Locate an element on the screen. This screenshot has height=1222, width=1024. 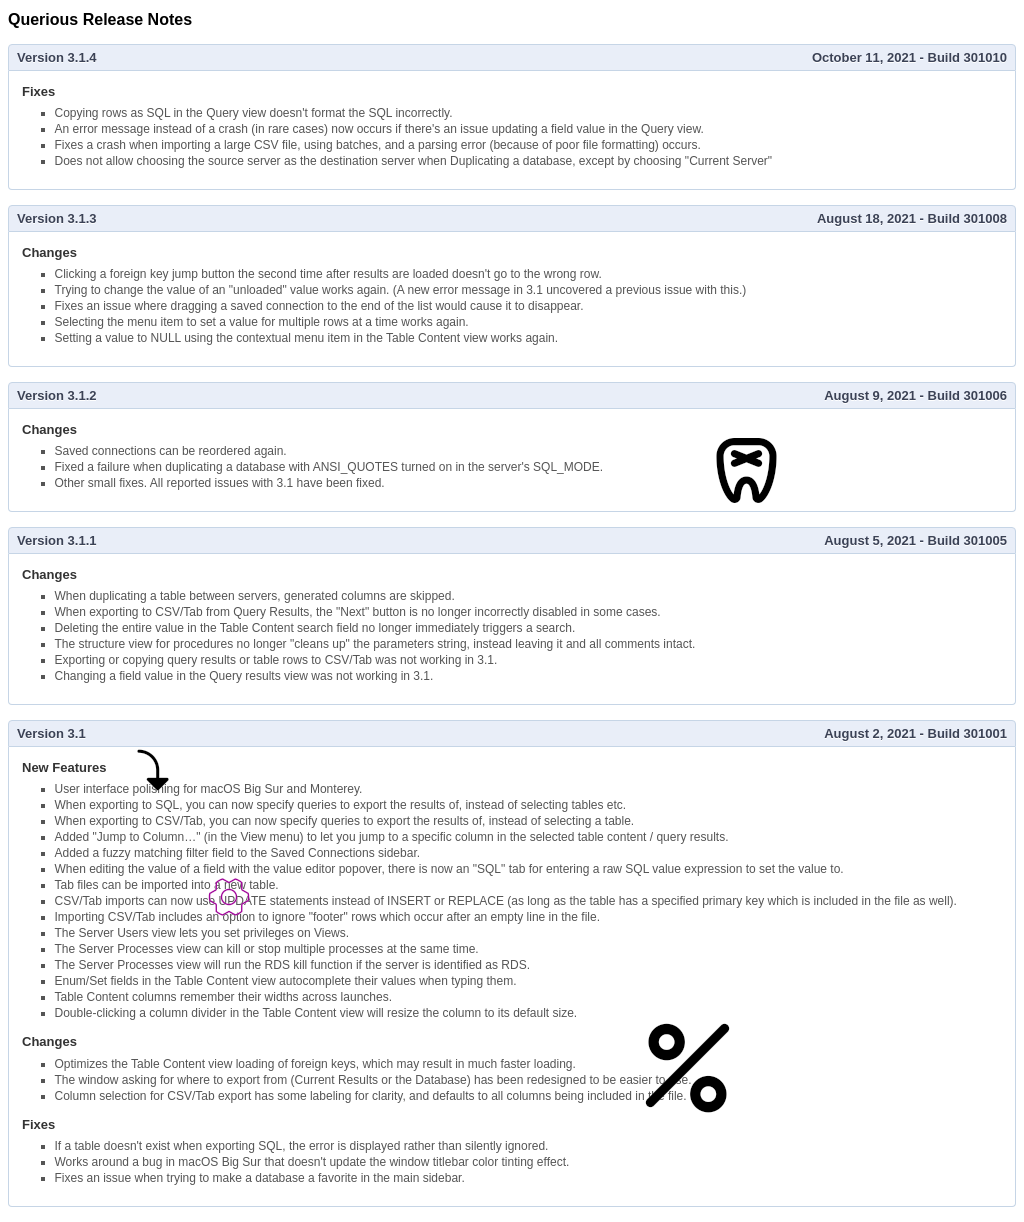
access settings or preferences is located at coordinates (229, 897).